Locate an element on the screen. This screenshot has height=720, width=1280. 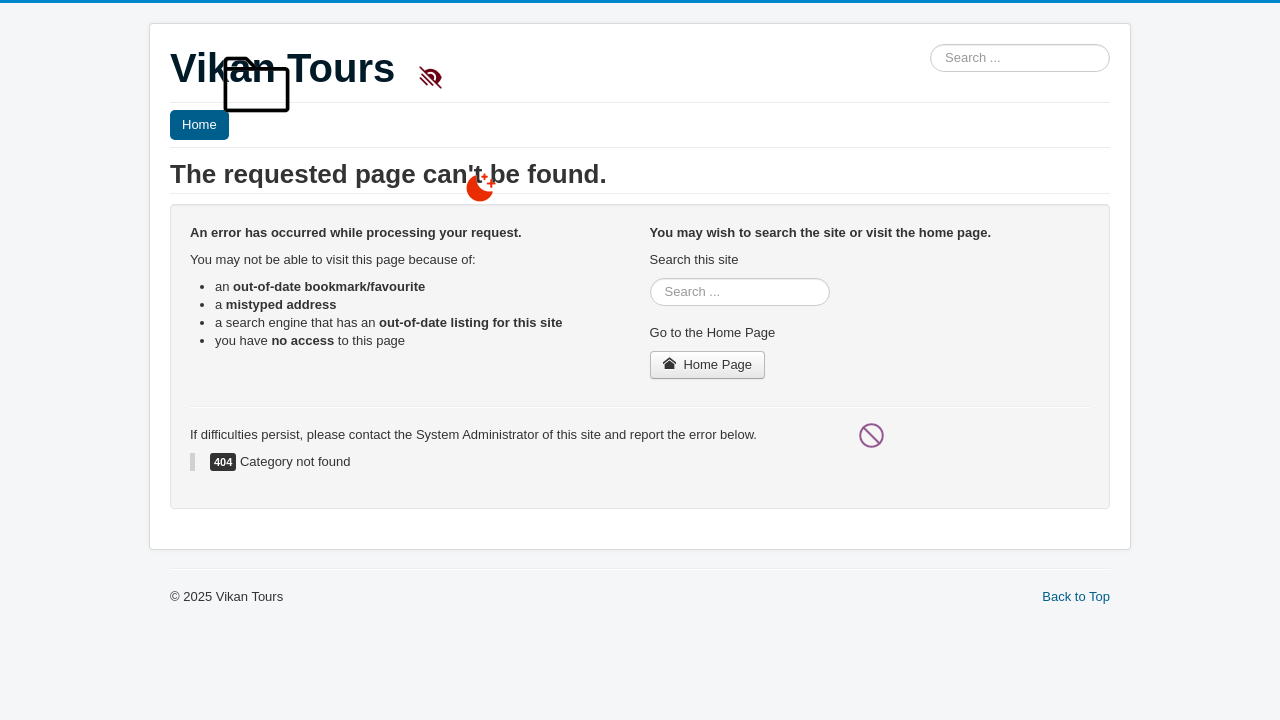
toggle dark mode or night theme is located at coordinates (480, 188).